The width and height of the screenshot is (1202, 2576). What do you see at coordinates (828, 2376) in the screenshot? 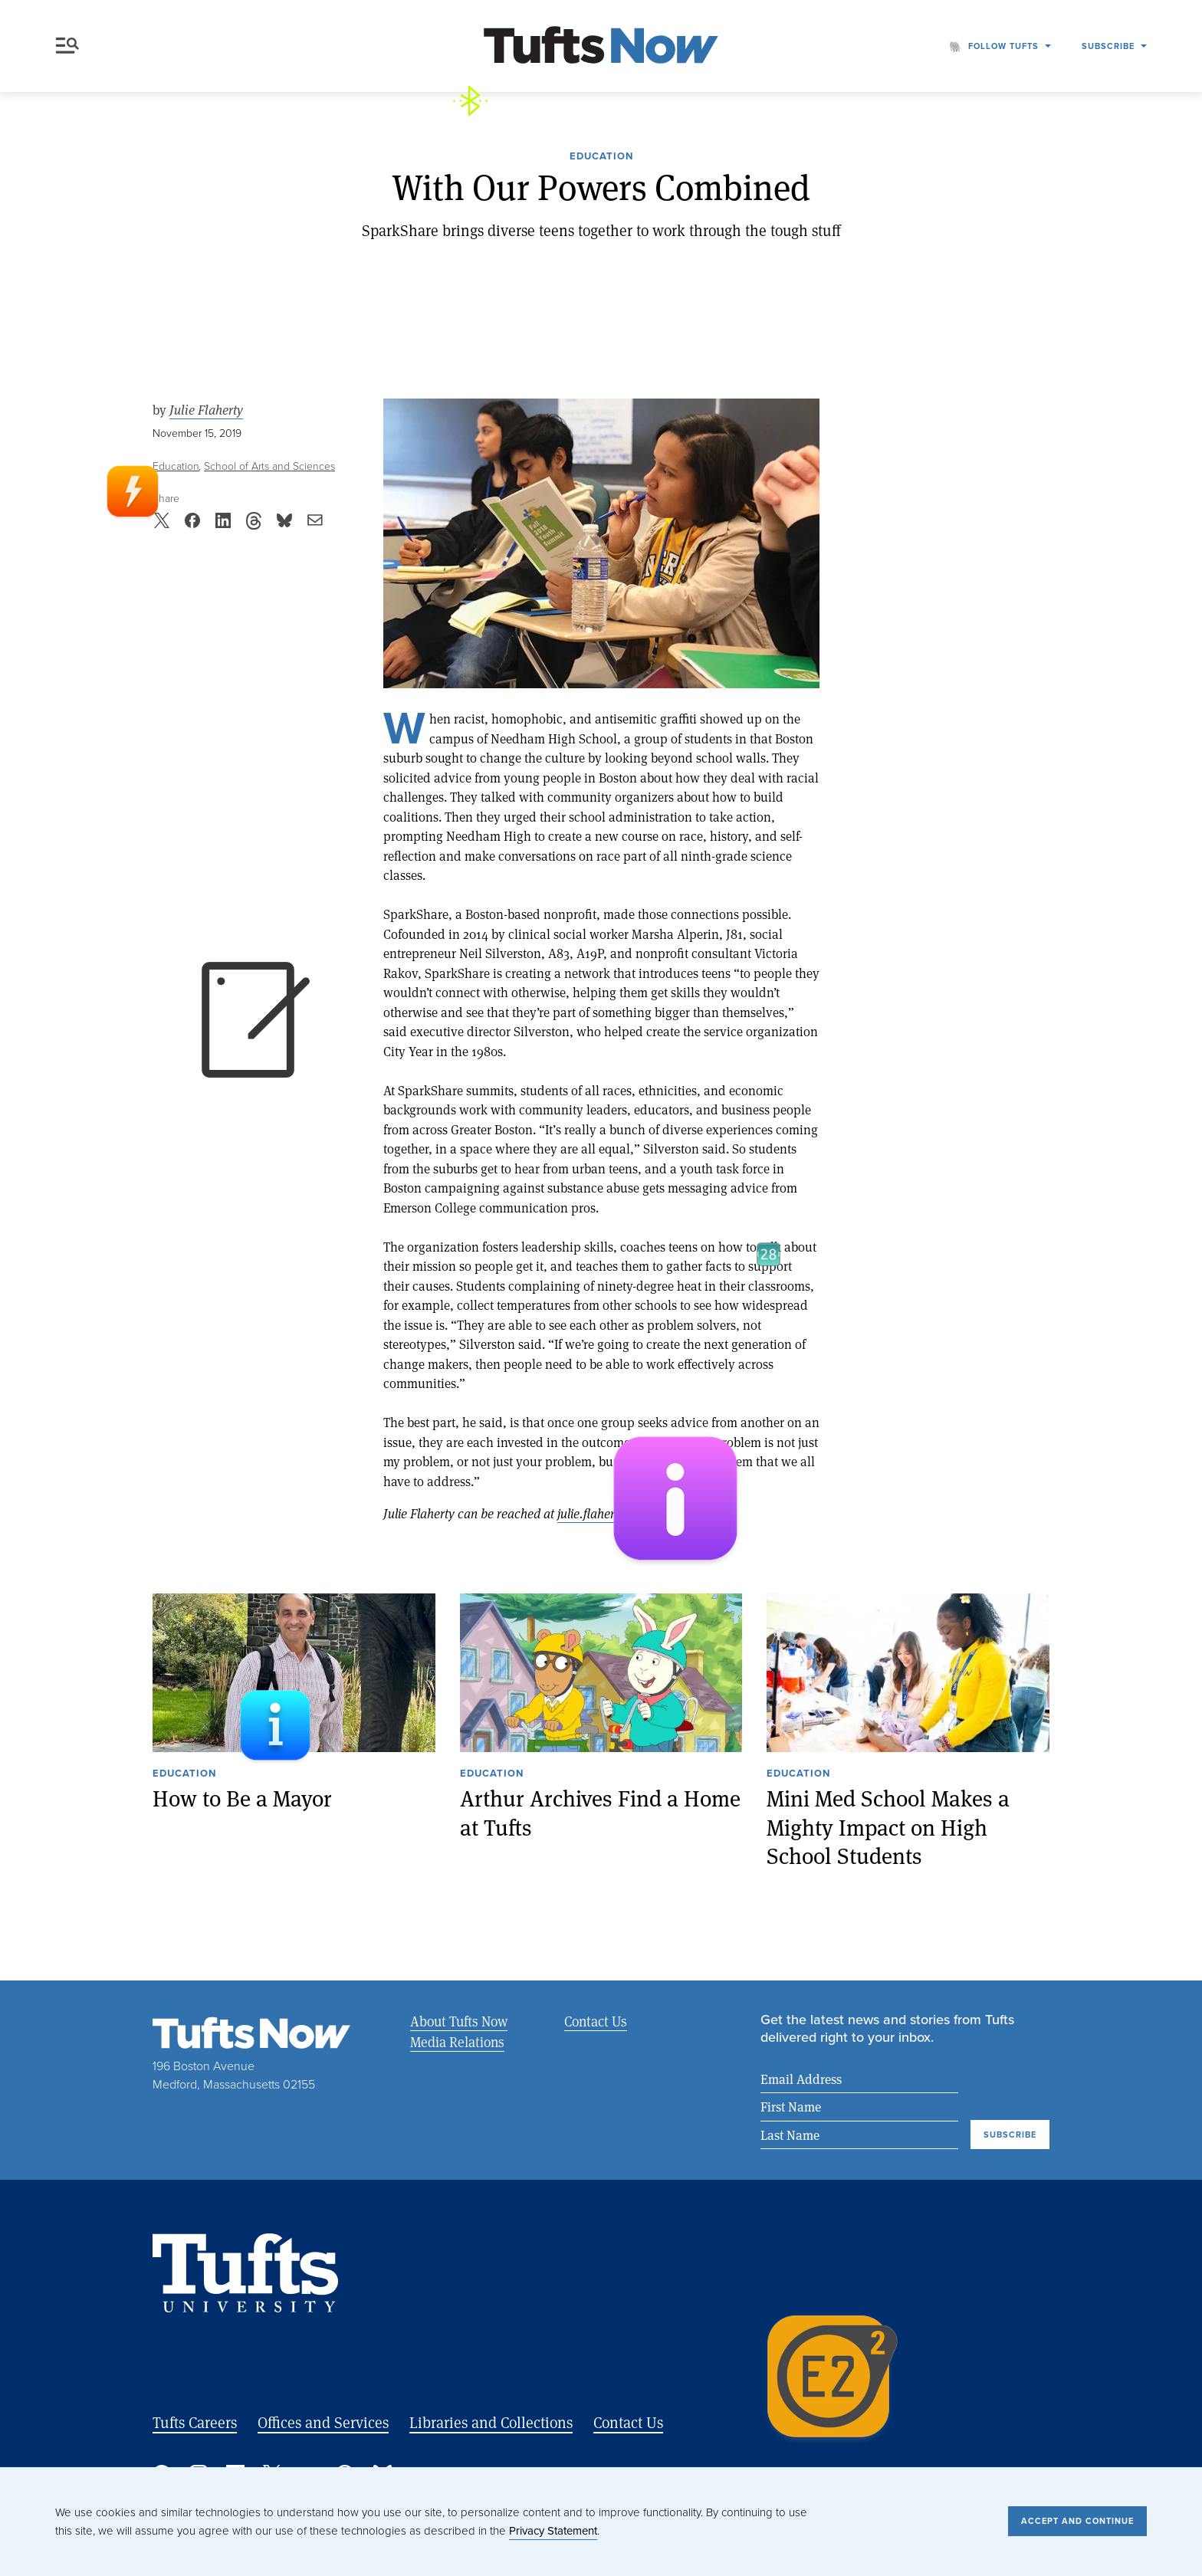
I see `launch Half-Life 2: Episode 2` at bounding box center [828, 2376].